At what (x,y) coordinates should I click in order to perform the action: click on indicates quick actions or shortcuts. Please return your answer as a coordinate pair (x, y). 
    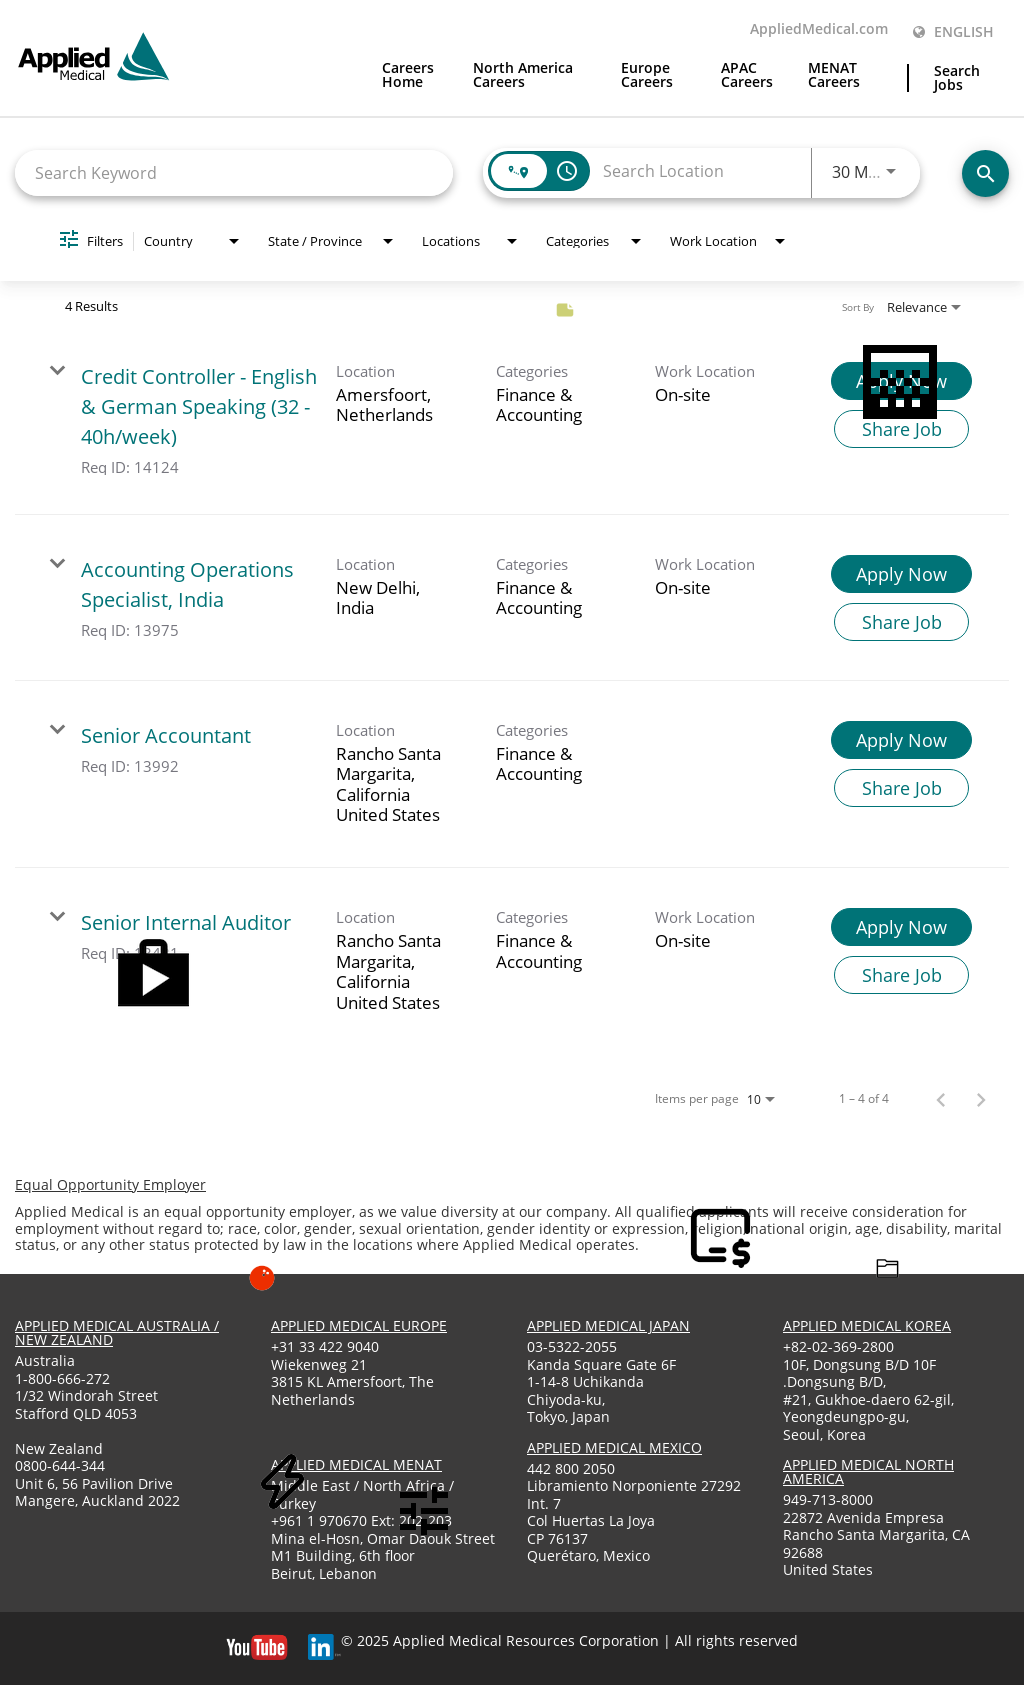
    Looking at the image, I should click on (282, 1481).